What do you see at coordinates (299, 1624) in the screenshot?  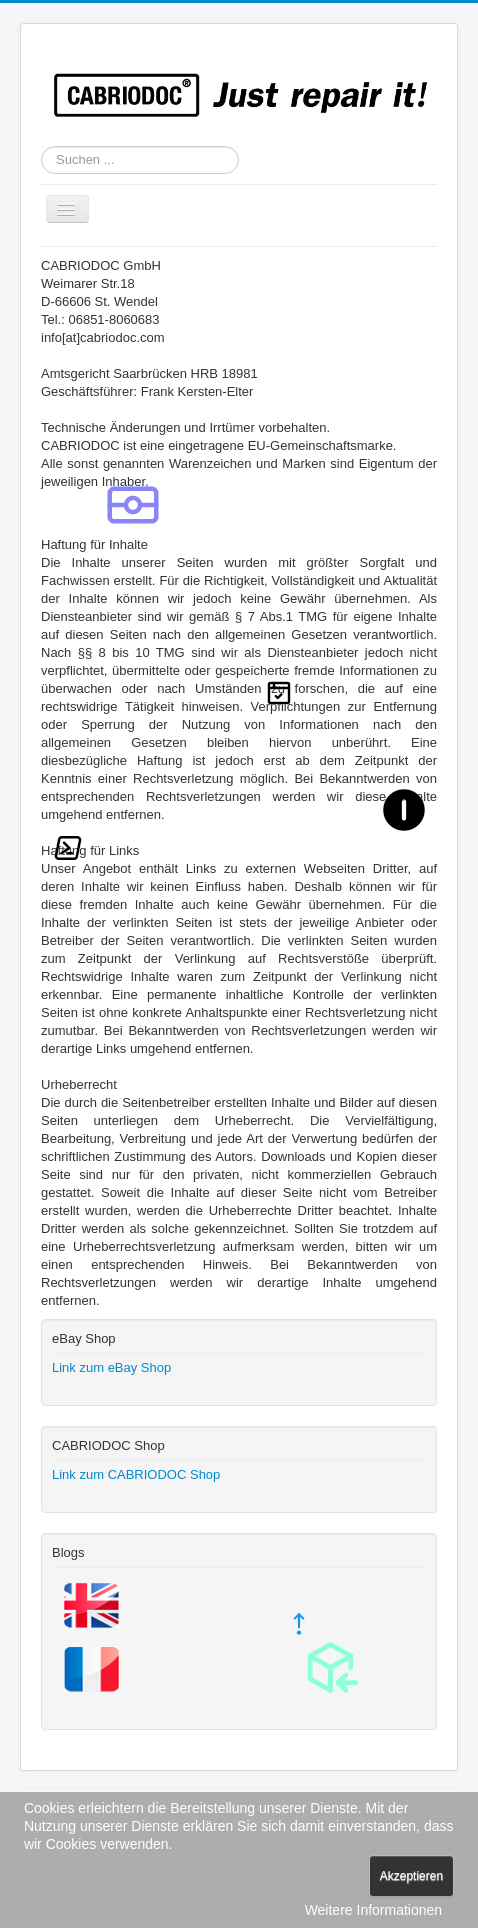 I see `step out of current function in debugger` at bounding box center [299, 1624].